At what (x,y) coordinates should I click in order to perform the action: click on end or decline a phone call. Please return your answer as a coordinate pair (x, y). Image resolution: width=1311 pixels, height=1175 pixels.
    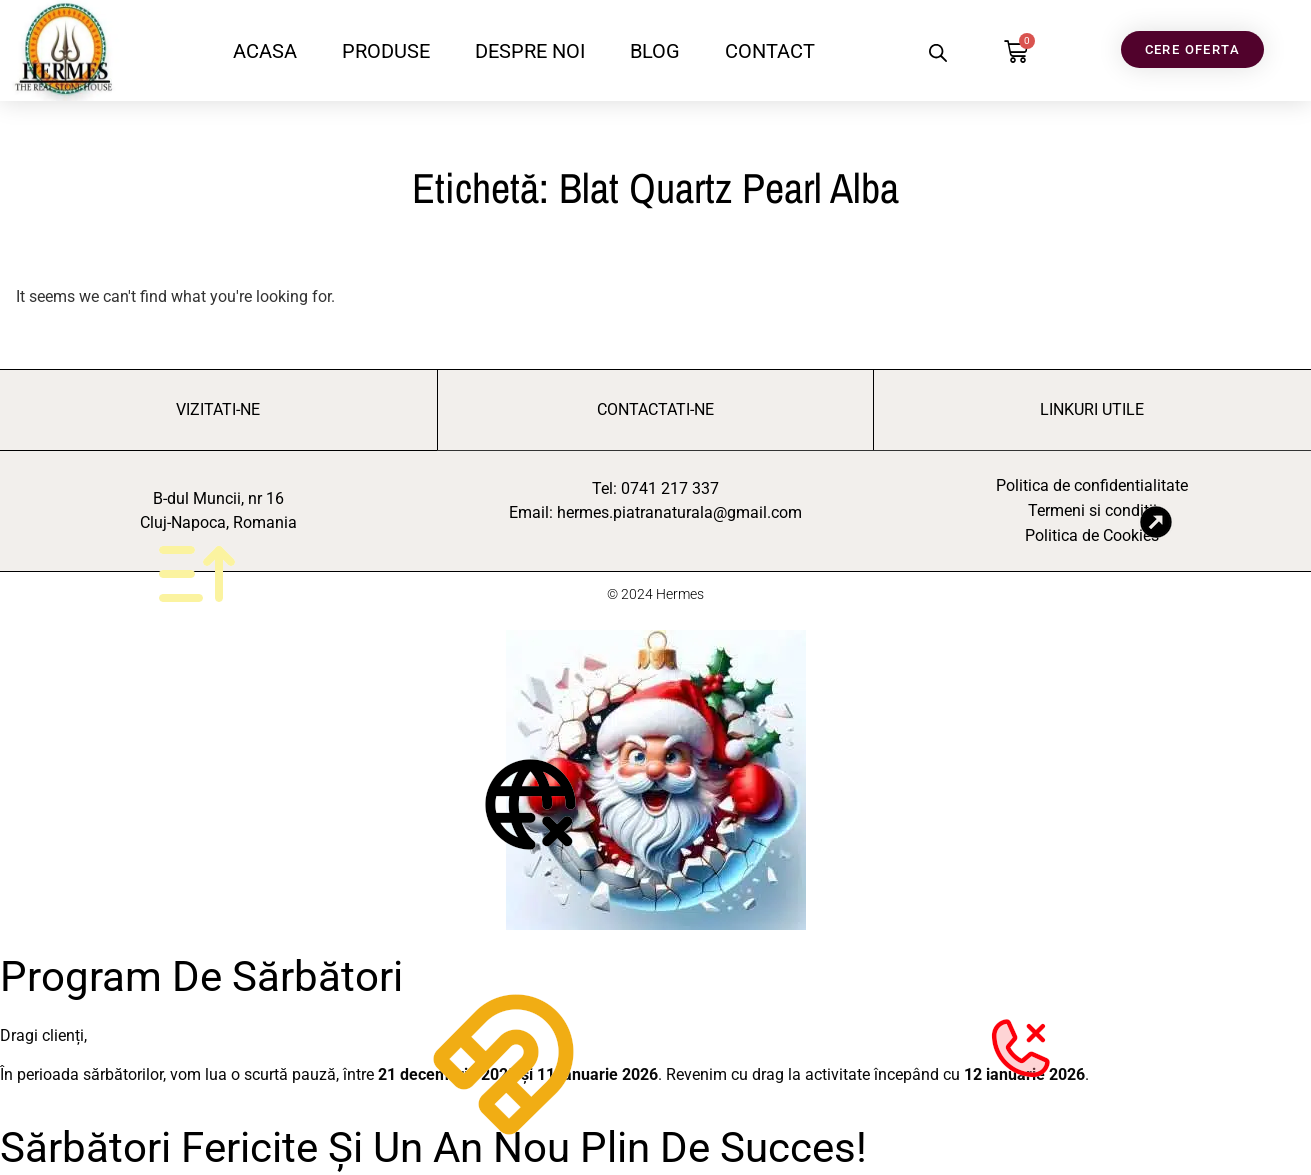
    Looking at the image, I should click on (1022, 1047).